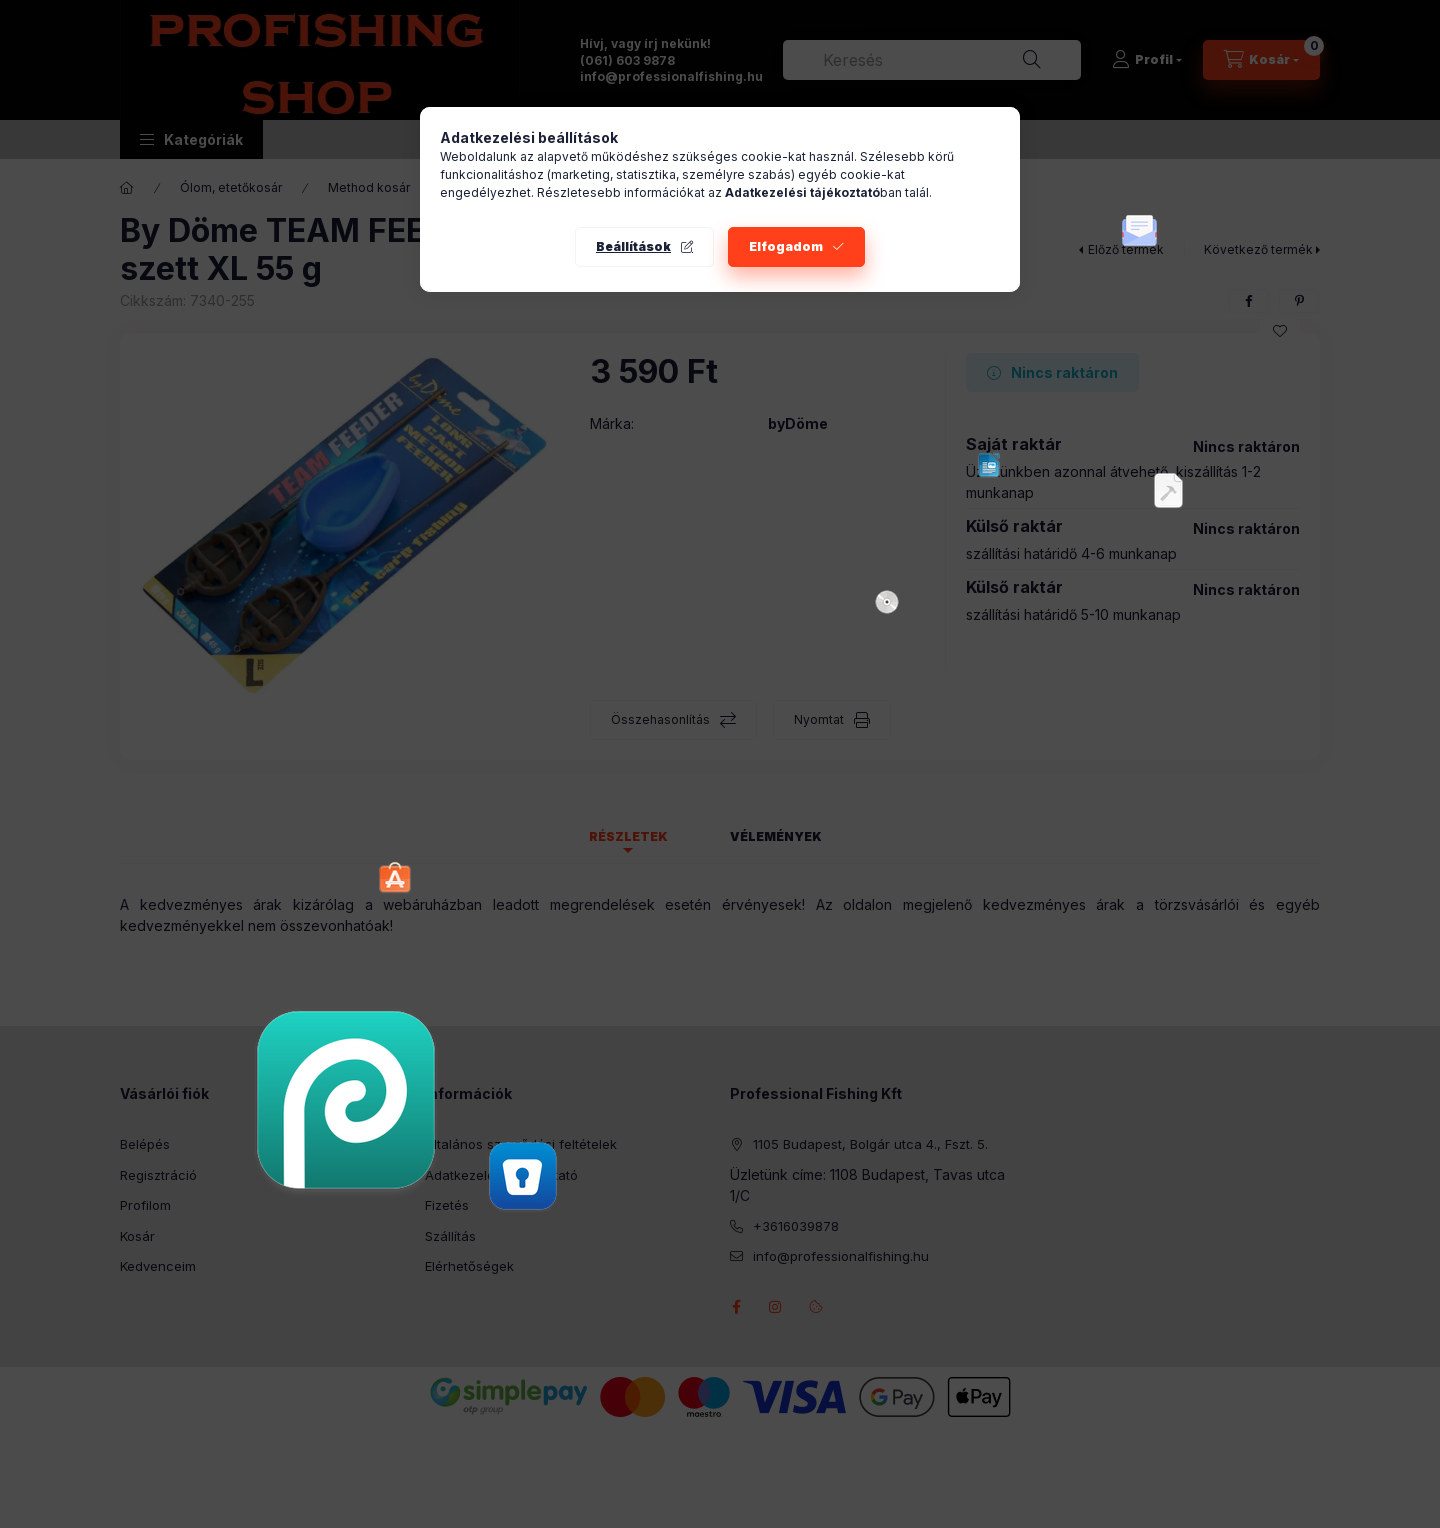 This screenshot has width=1440, height=1528. I want to click on open the software center to browse and install applications, so click(395, 879).